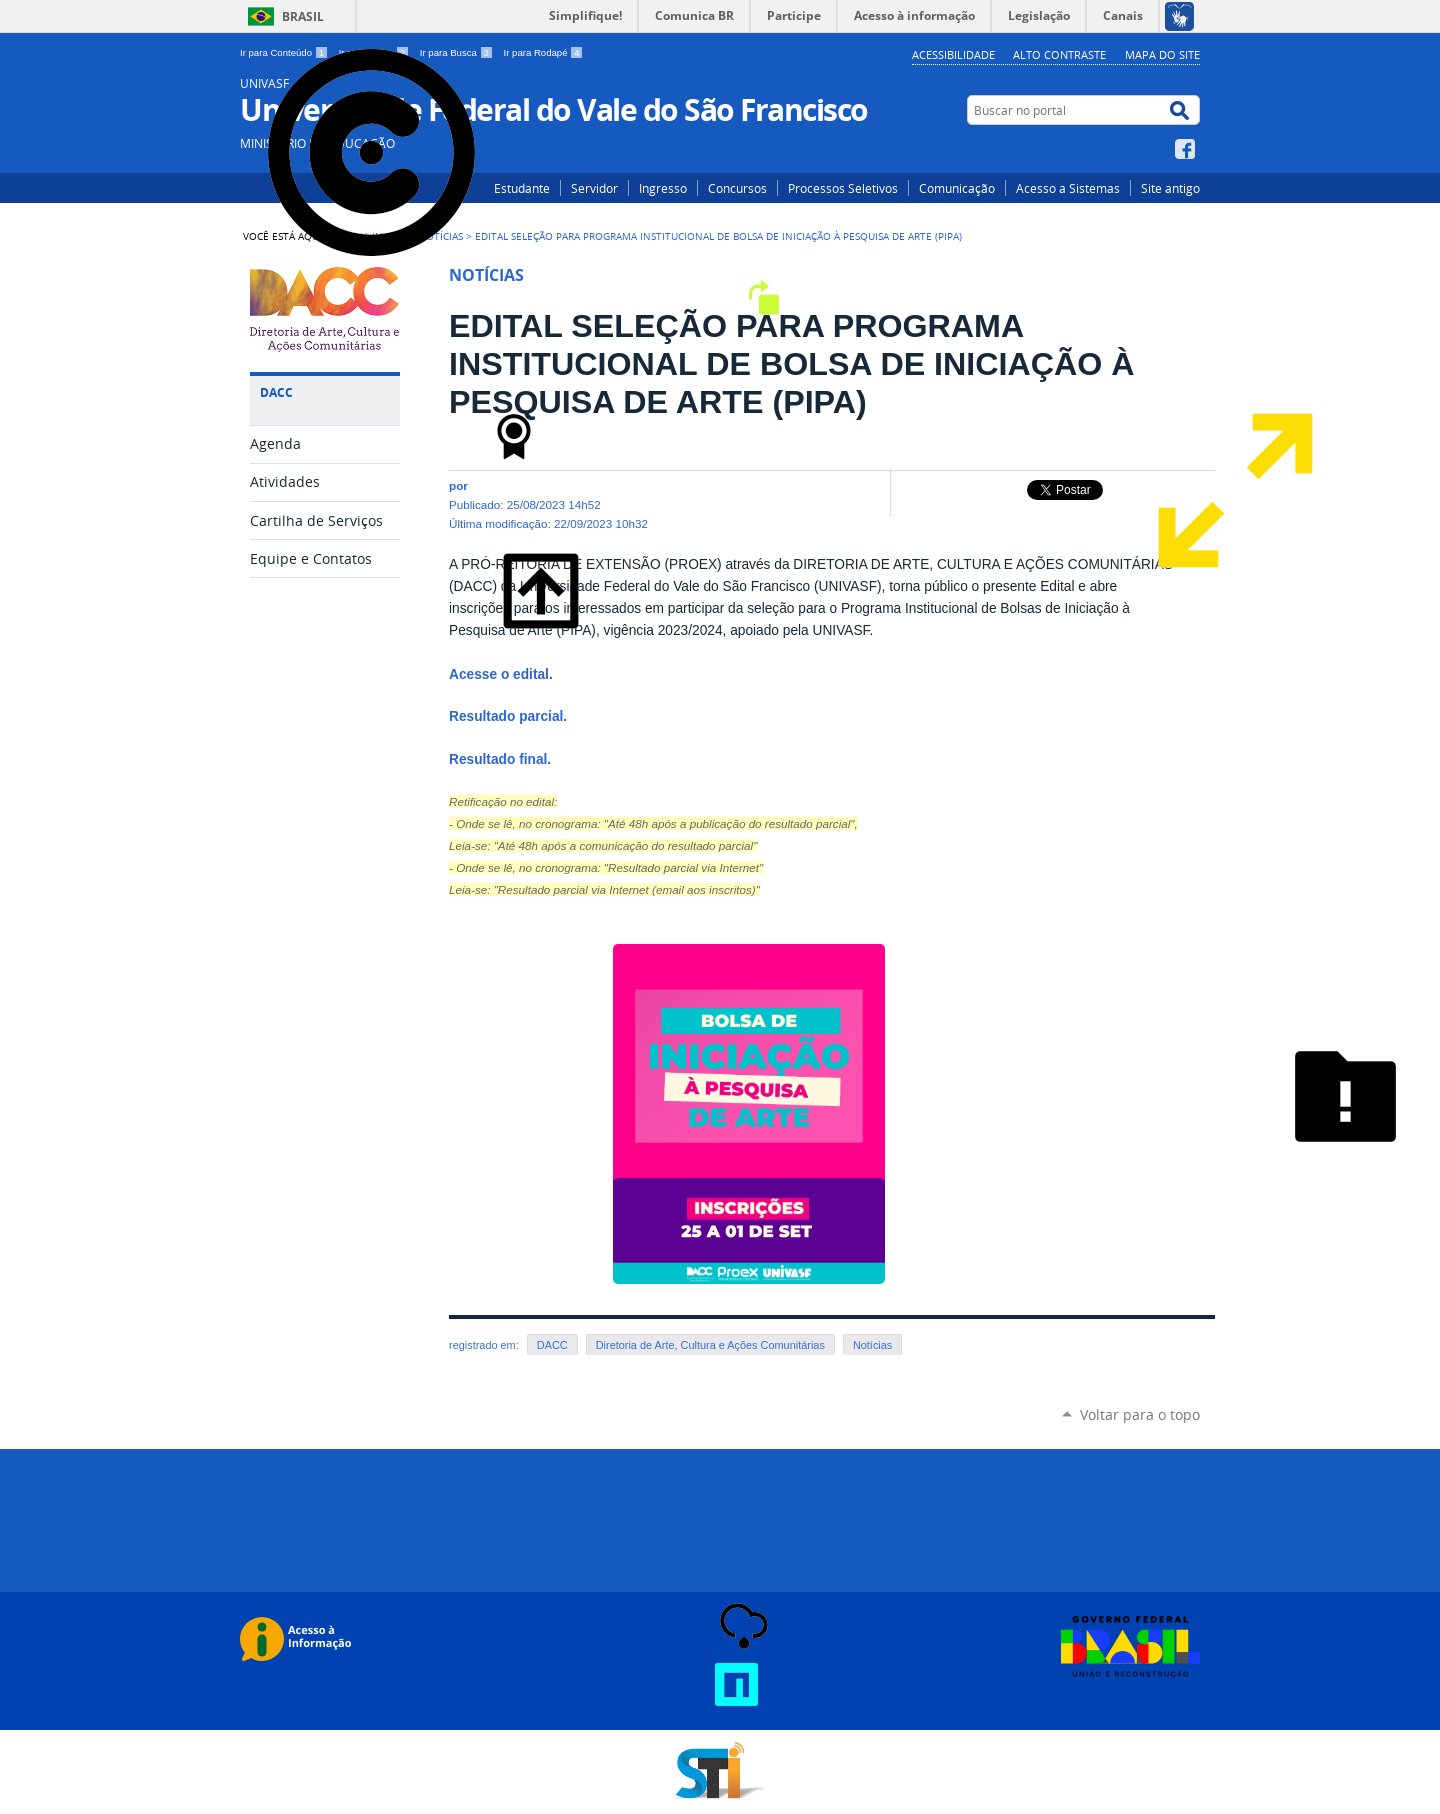  What do you see at coordinates (541, 591) in the screenshot?
I see `upload a file or content` at bounding box center [541, 591].